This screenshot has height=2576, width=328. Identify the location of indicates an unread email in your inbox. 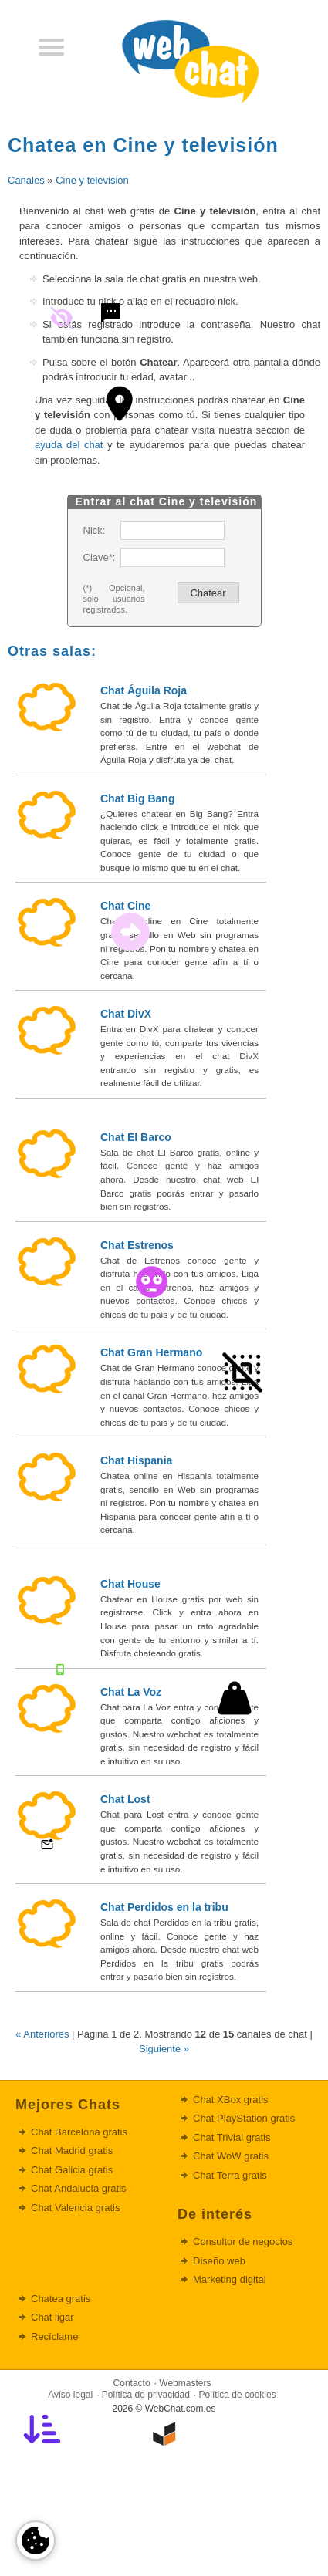
(47, 1845).